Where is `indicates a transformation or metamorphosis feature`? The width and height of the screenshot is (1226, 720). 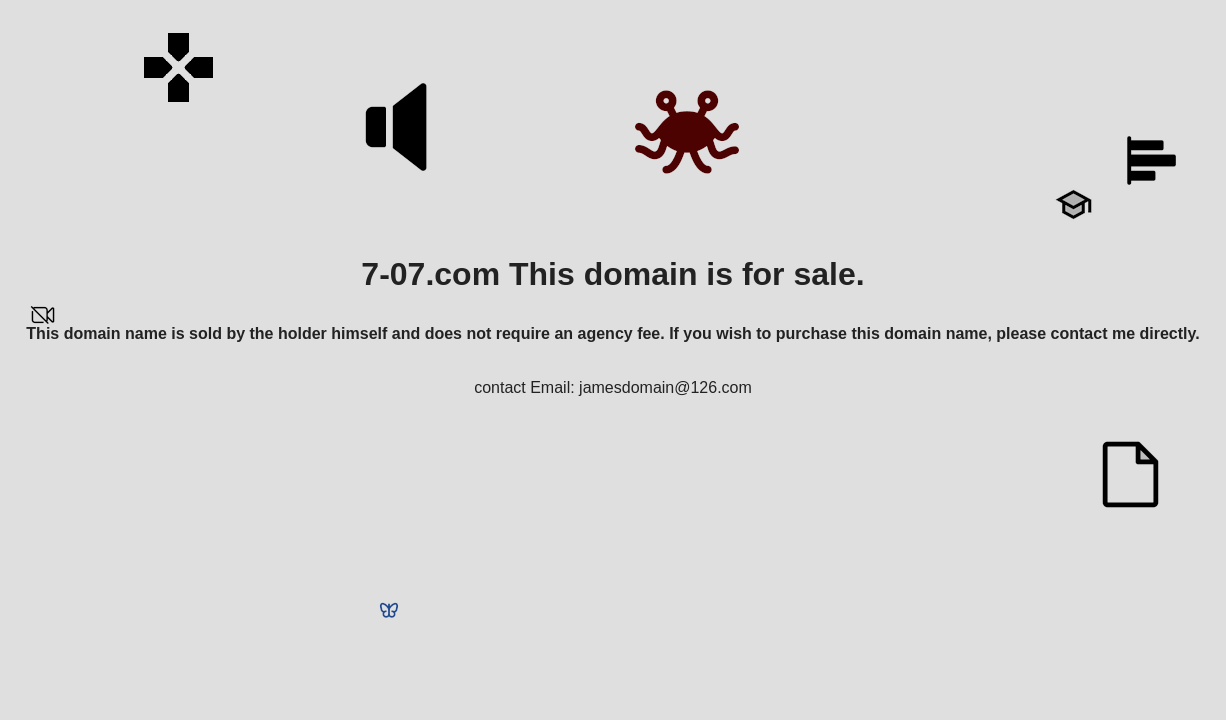
indicates a transformation or metamorphosis feature is located at coordinates (389, 610).